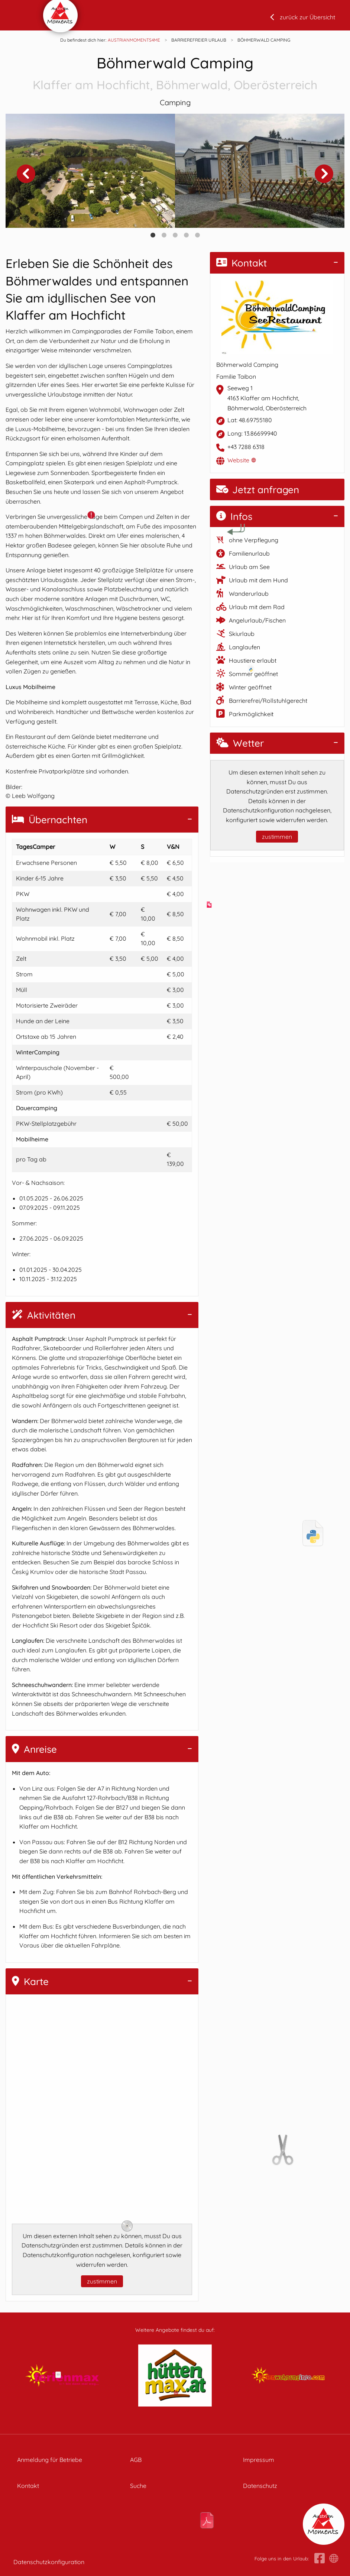 The width and height of the screenshot is (350, 2576). What do you see at coordinates (207, 2520) in the screenshot?
I see `a compressed pdf file` at bounding box center [207, 2520].